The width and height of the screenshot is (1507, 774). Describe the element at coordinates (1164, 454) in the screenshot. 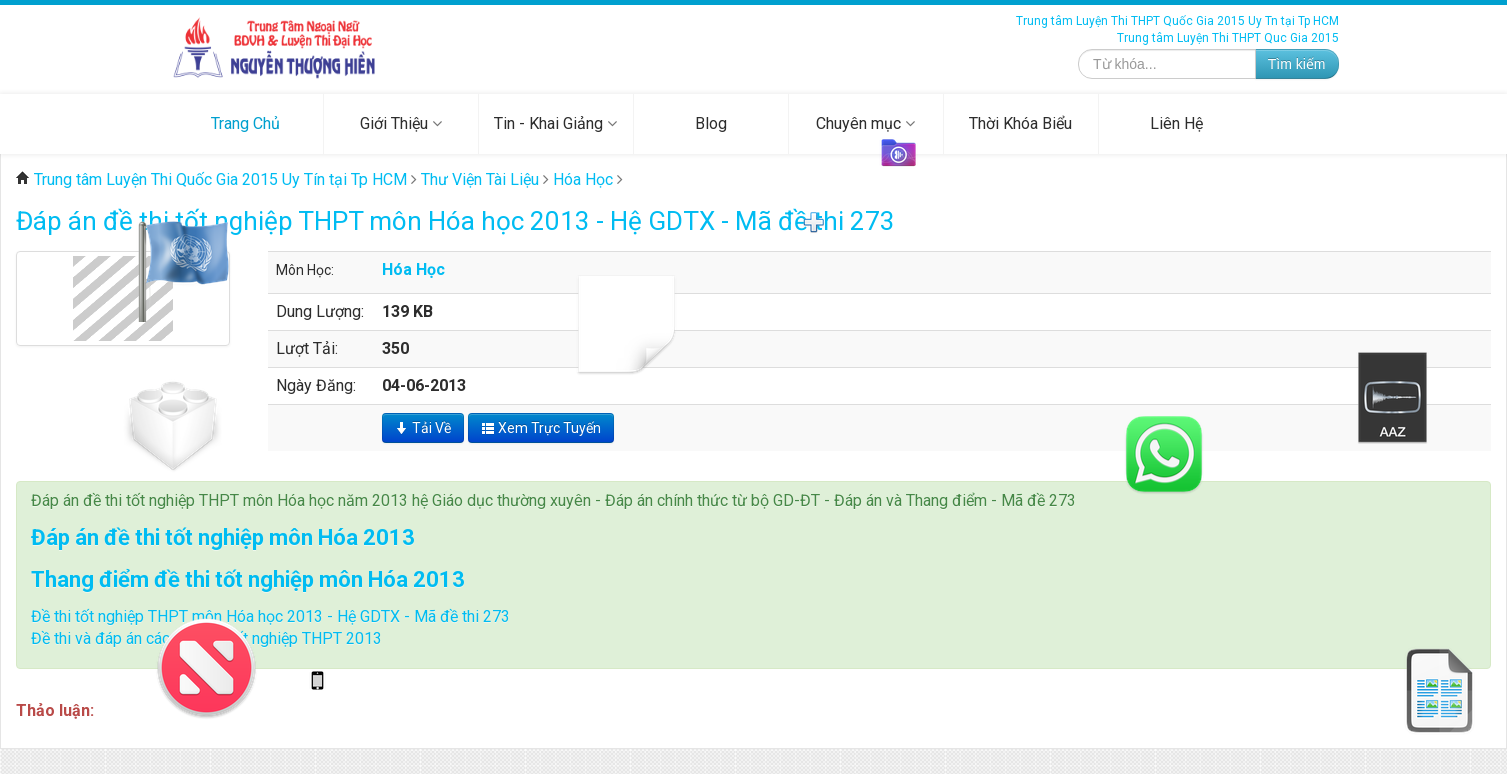

I see `open WhatsApp messaging app` at that location.